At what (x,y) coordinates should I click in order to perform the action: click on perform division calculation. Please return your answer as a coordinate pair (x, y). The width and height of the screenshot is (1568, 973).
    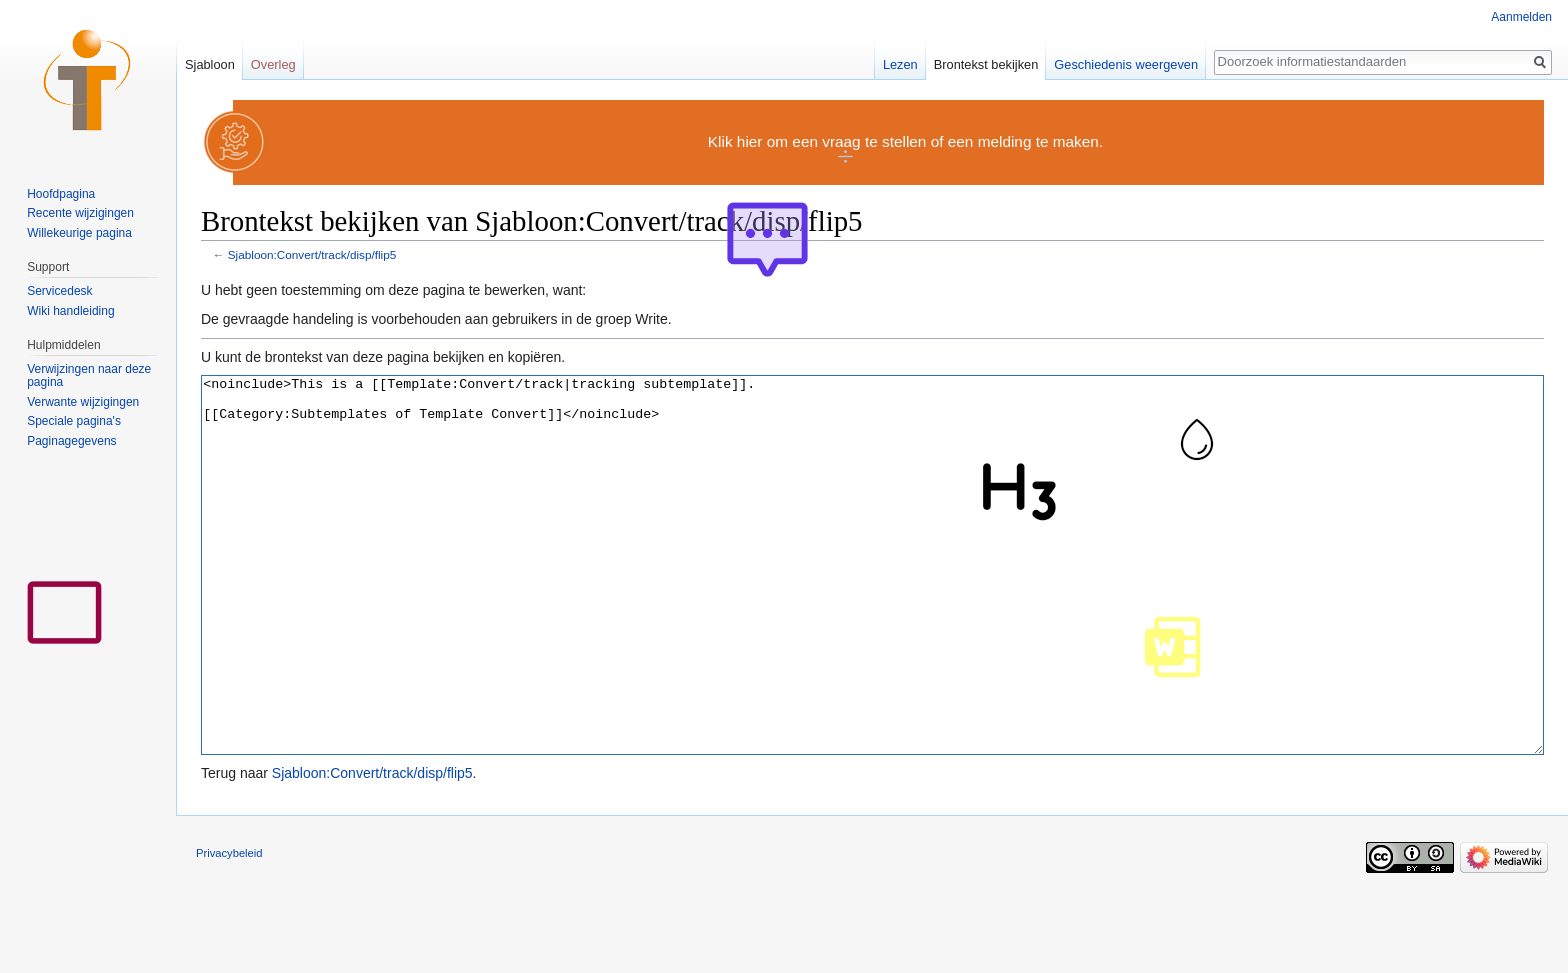
    Looking at the image, I should click on (845, 156).